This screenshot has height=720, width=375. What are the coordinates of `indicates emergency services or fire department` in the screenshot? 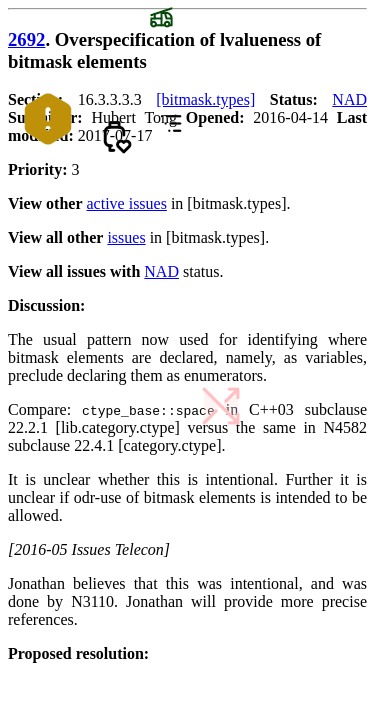 It's located at (161, 18).